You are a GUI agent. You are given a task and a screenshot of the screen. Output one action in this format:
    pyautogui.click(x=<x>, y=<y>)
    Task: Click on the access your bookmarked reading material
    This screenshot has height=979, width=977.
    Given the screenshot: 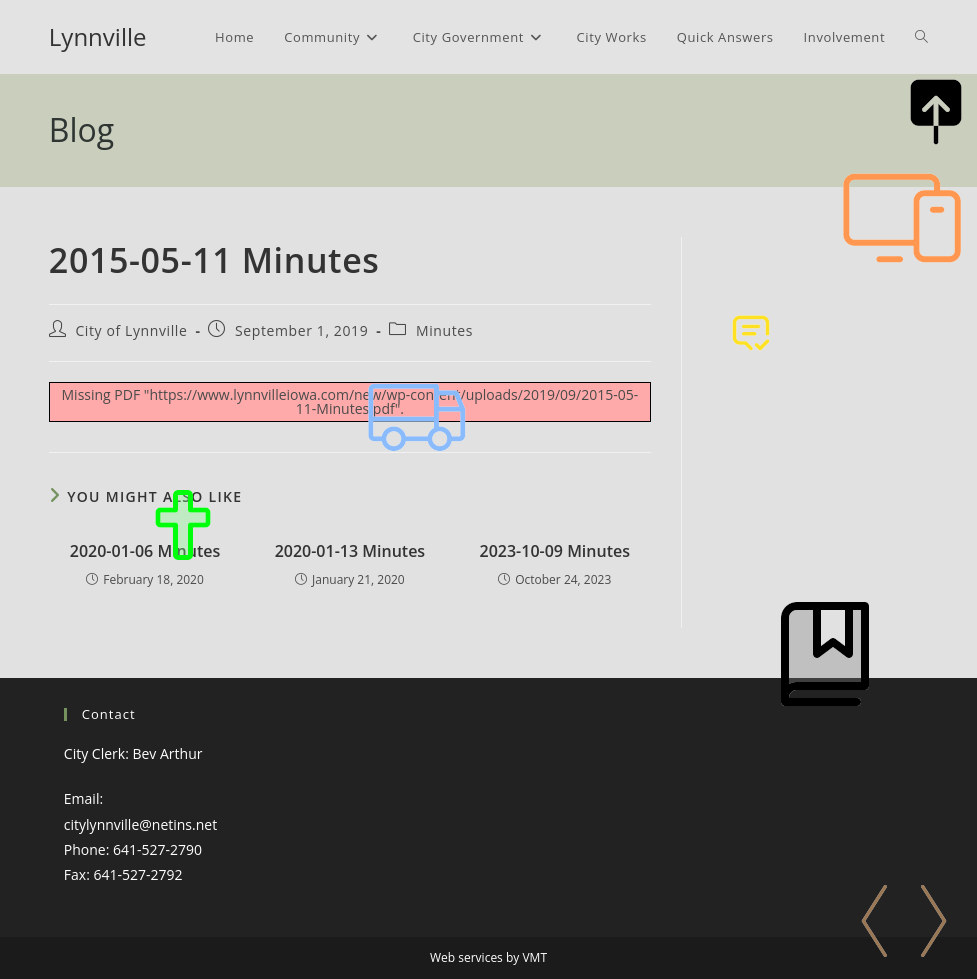 What is the action you would take?
    pyautogui.click(x=825, y=654)
    